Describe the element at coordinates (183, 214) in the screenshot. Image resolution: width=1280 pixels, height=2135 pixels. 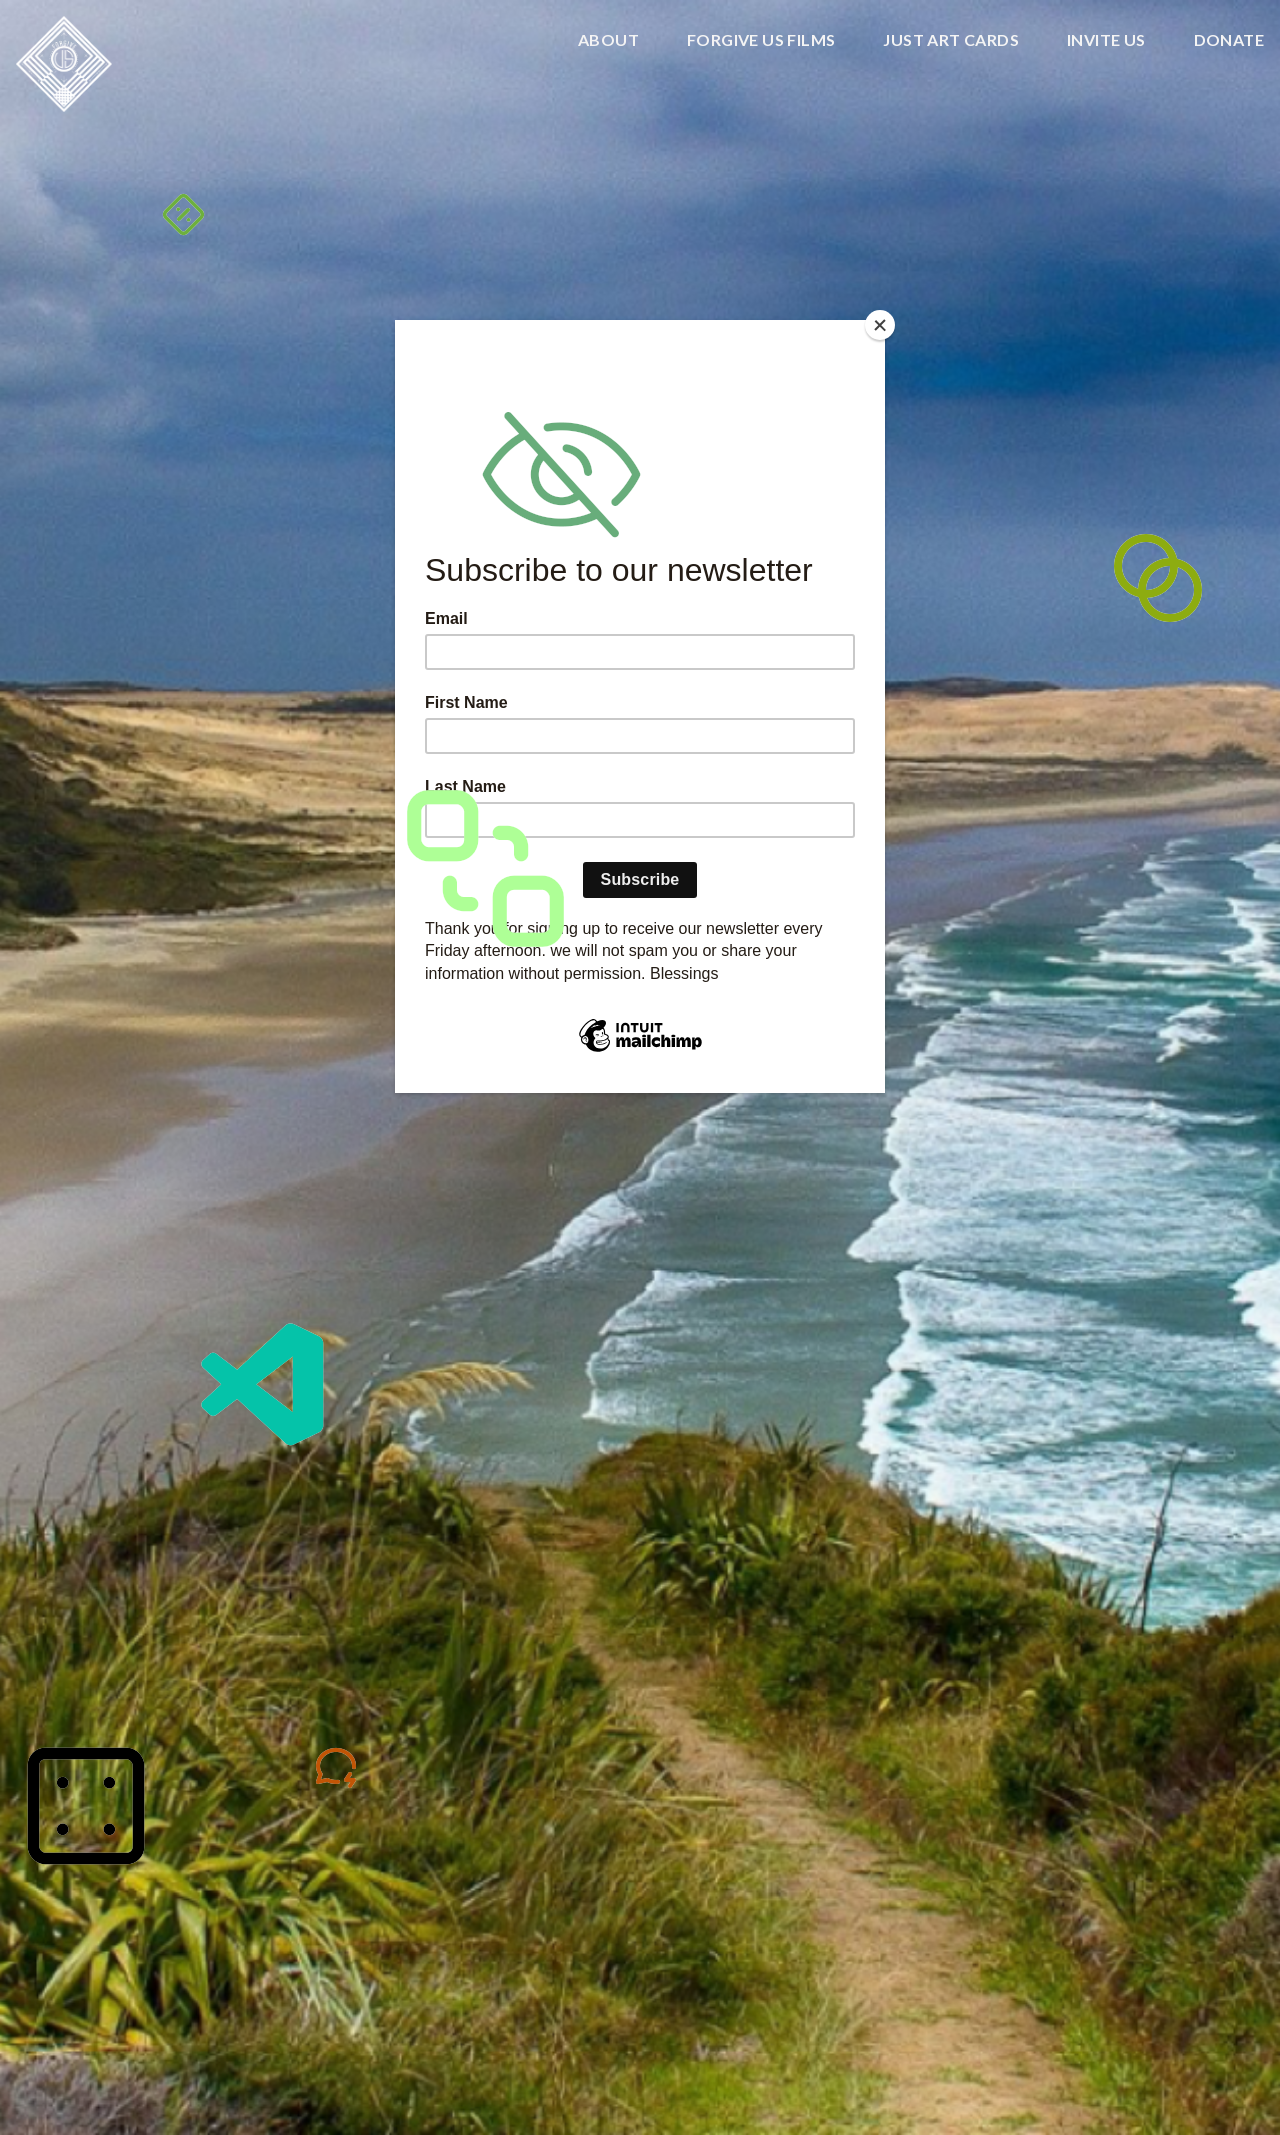
I see `view discount or promotional offer` at that location.